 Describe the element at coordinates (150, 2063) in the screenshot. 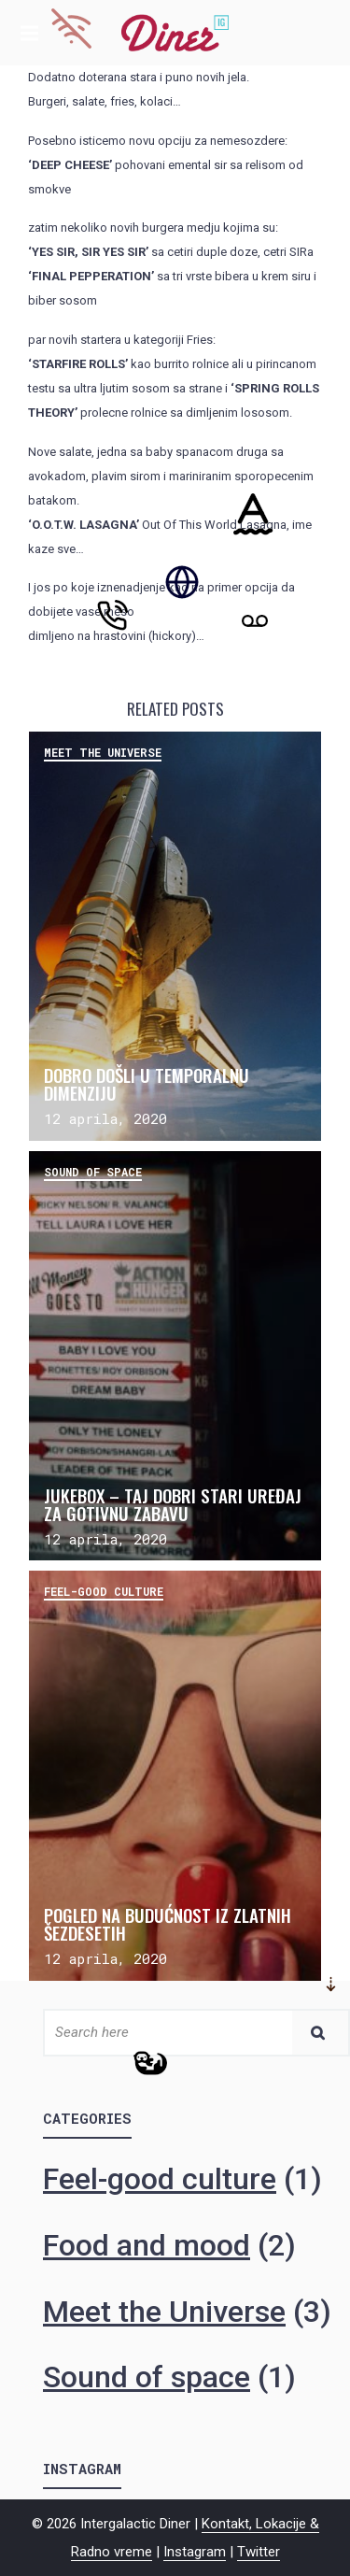

I see `otter mascot or brand logo` at that location.